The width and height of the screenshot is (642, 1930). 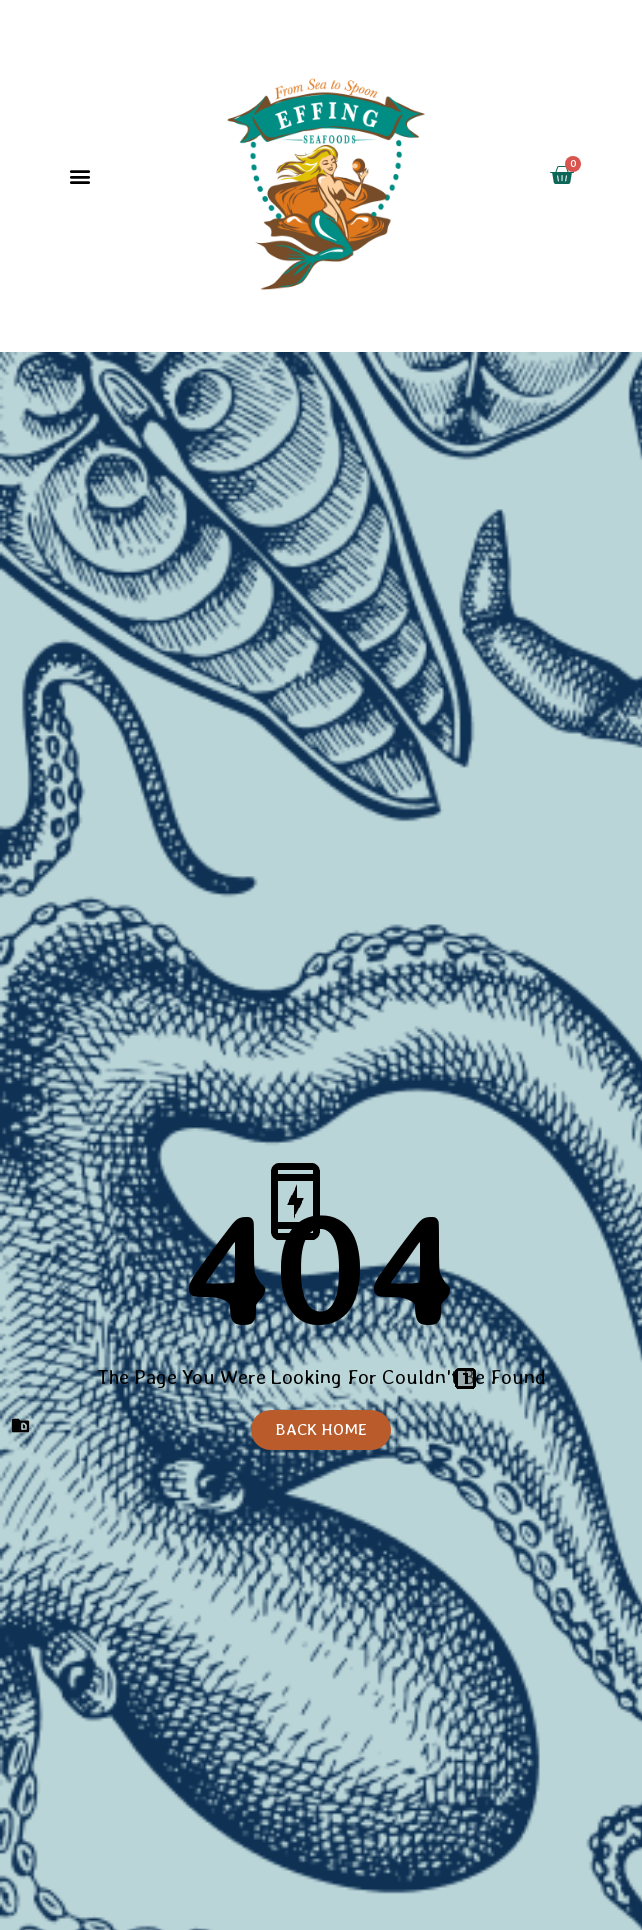 What do you see at coordinates (465, 1378) in the screenshot?
I see `indicates the first item or step in a sequence` at bounding box center [465, 1378].